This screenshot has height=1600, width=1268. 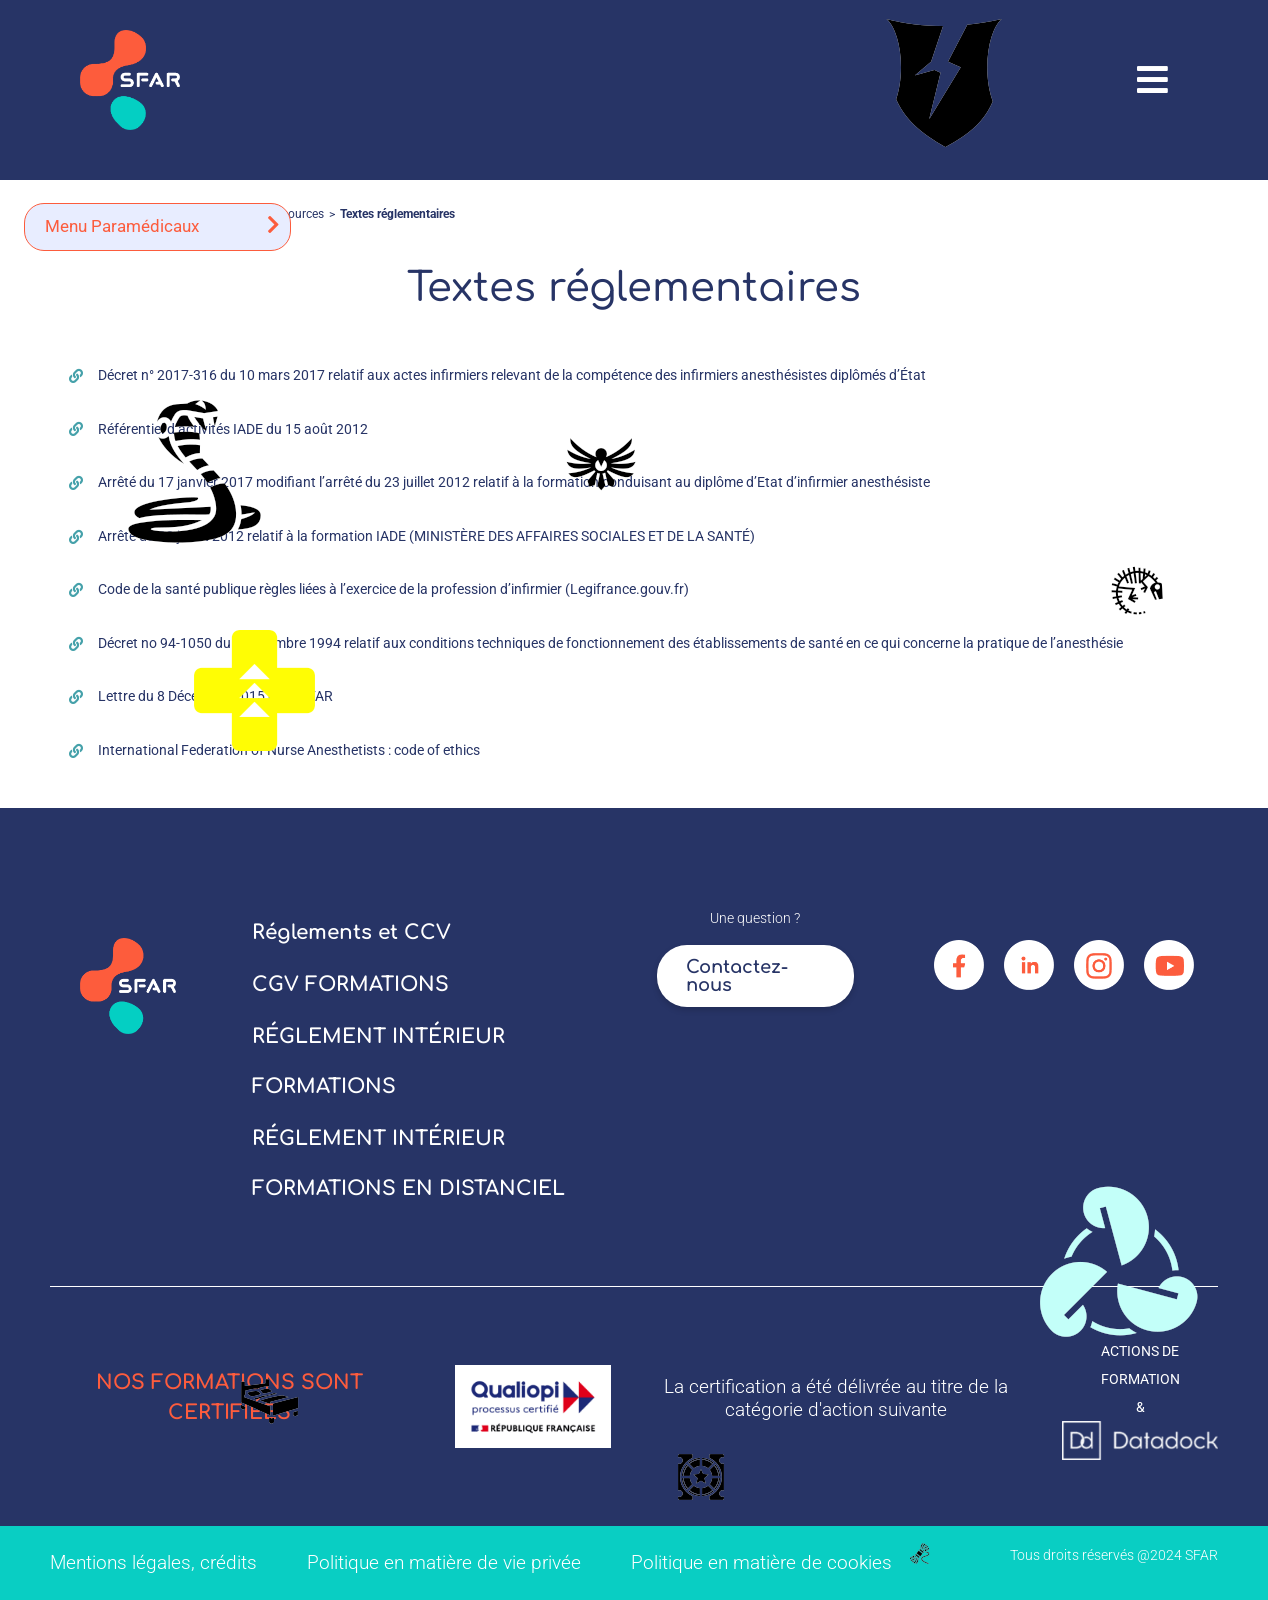 I want to click on indicates broken or compromised security, so click(x=942, y=82).